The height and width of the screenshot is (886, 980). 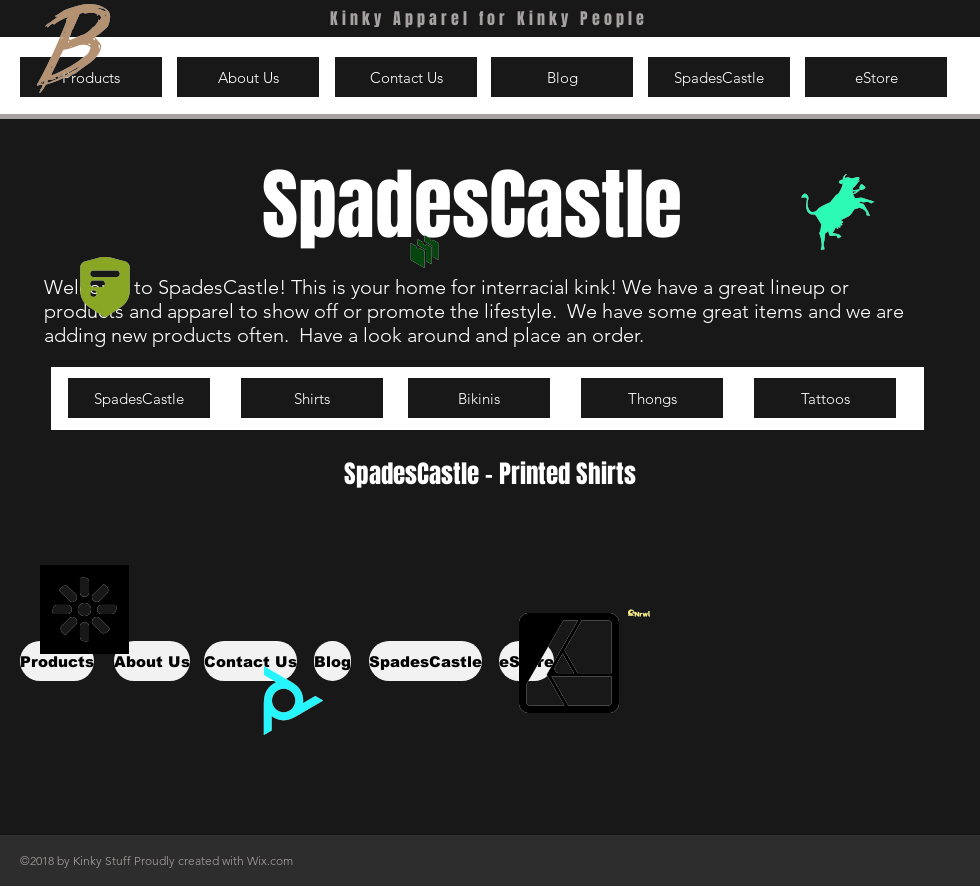 What do you see at coordinates (838, 212) in the screenshot?
I see `open swisscows search engine` at bounding box center [838, 212].